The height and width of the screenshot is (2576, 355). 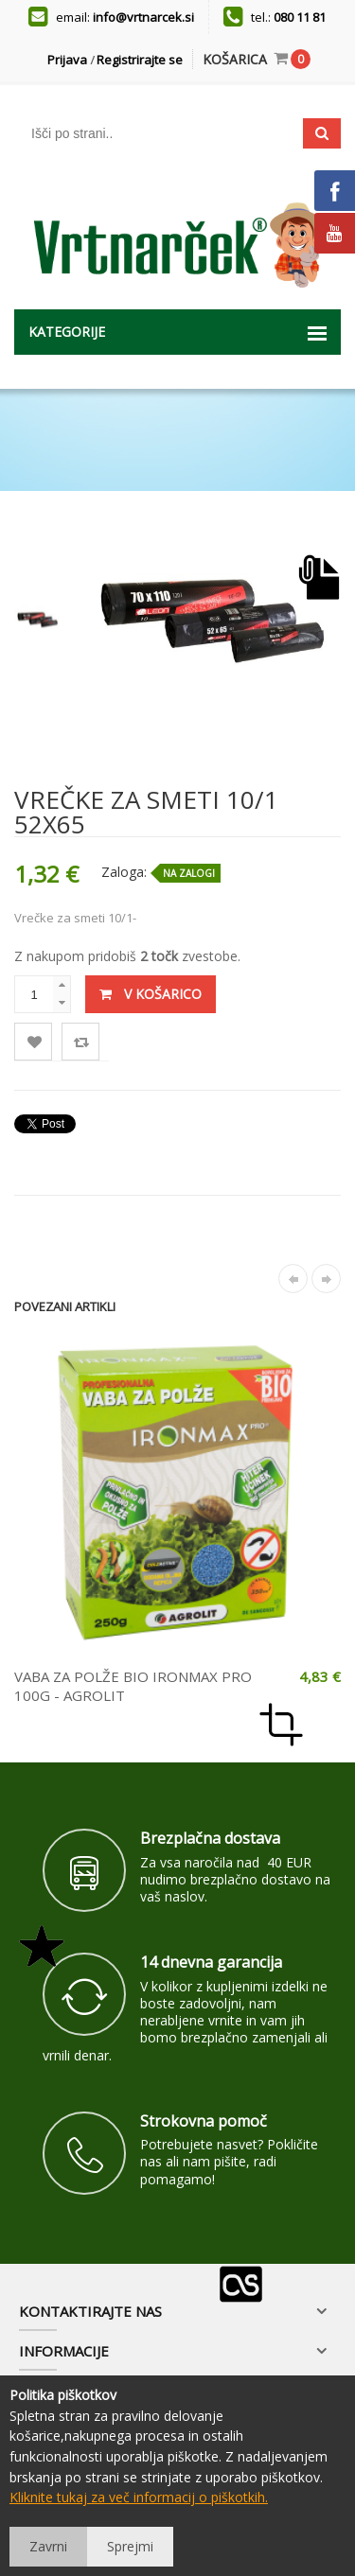 What do you see at coordinates (281, 1725) in the screenshot?
I see `crop an image or photo` at bounding box center [281, 1725].